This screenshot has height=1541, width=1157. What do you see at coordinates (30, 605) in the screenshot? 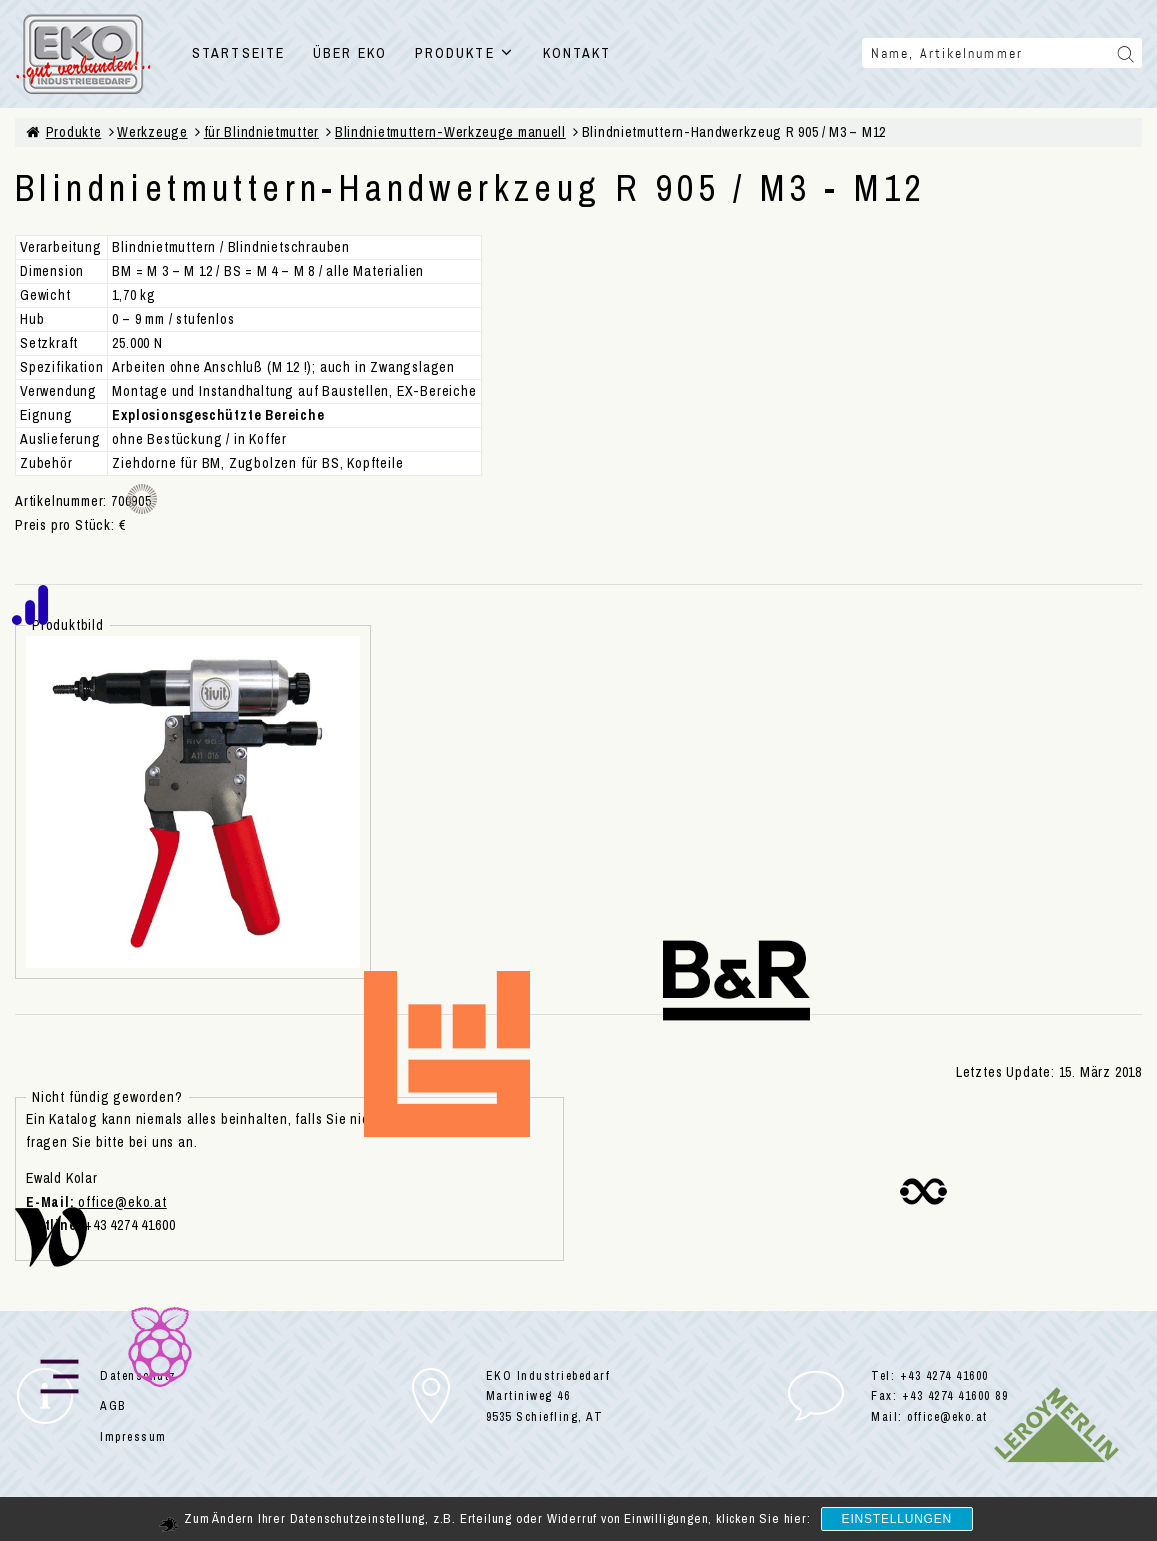
I see `open Google Analytics dashboard` at bounding box center [30, 605].